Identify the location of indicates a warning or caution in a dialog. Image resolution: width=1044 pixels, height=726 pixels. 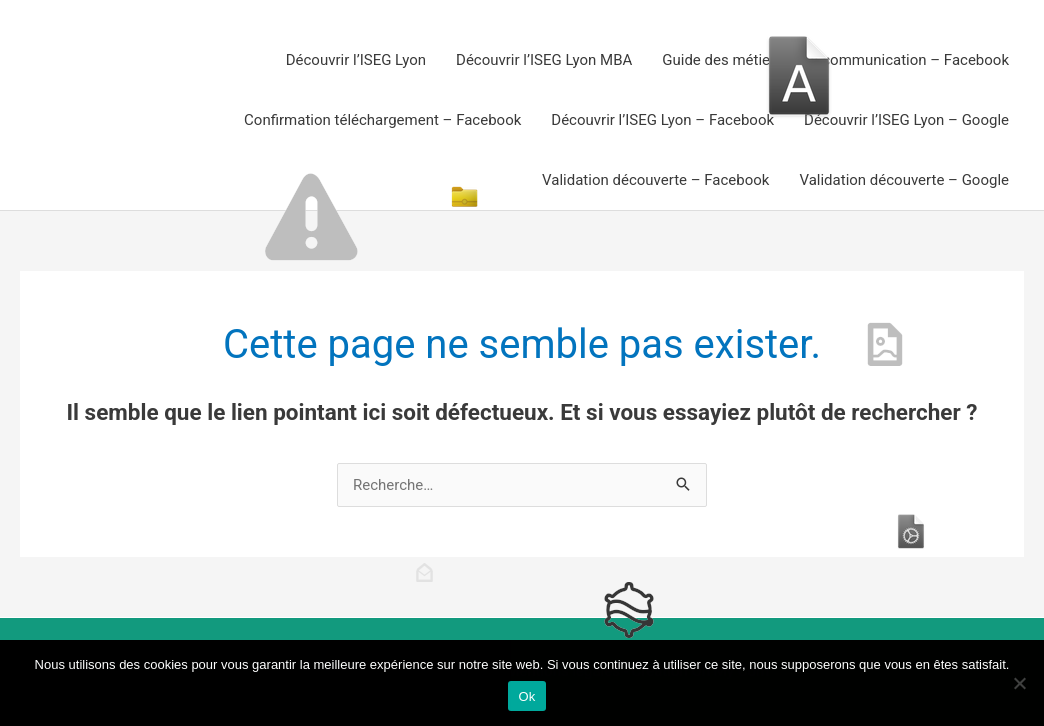
(311, 219).